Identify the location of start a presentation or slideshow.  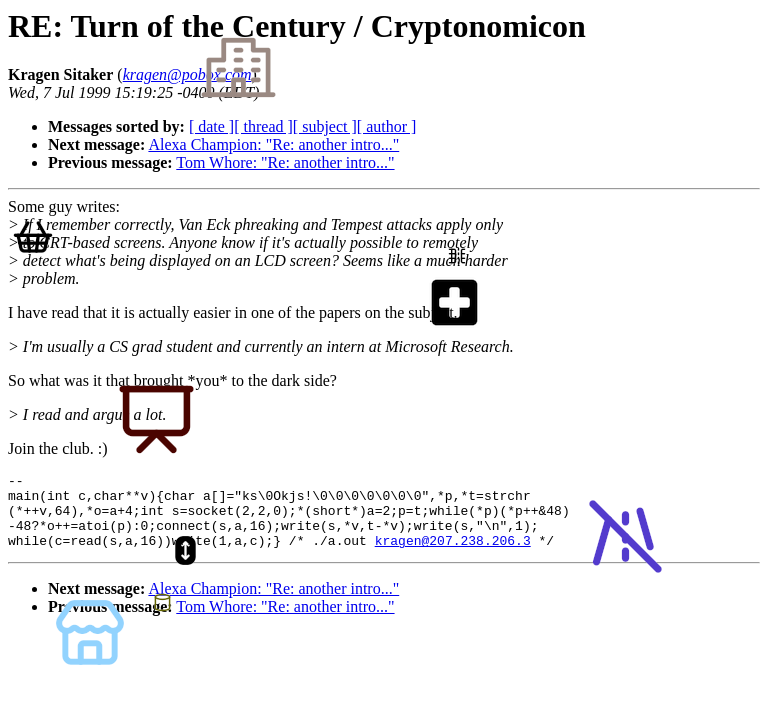
(156, 419).